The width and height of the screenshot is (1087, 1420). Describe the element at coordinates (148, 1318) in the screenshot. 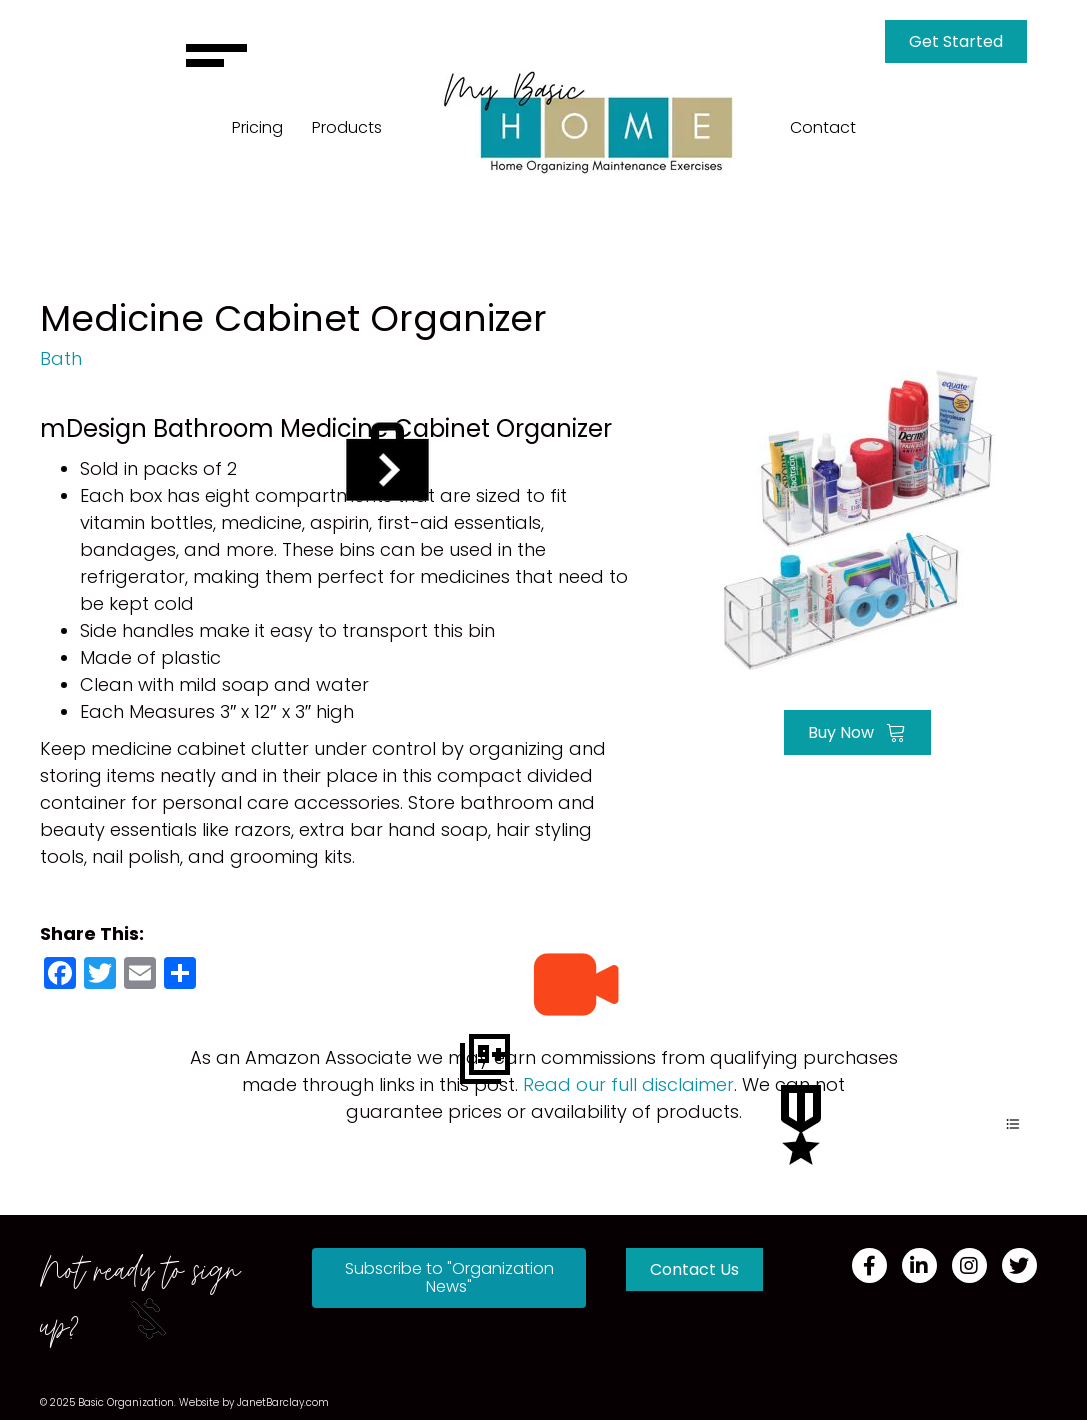

I see `indicates no cost or free item` at that location.